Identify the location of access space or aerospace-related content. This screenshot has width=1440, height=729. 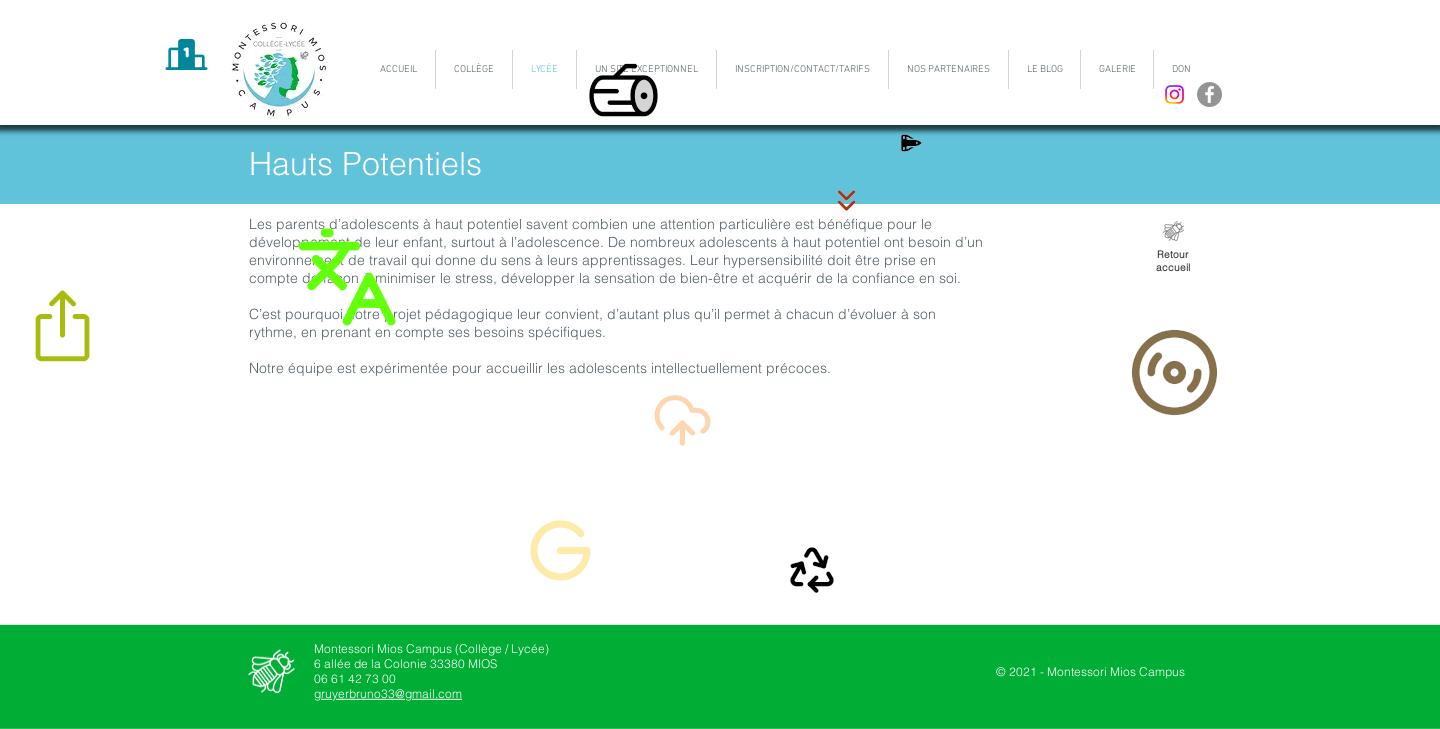
(912, 143).